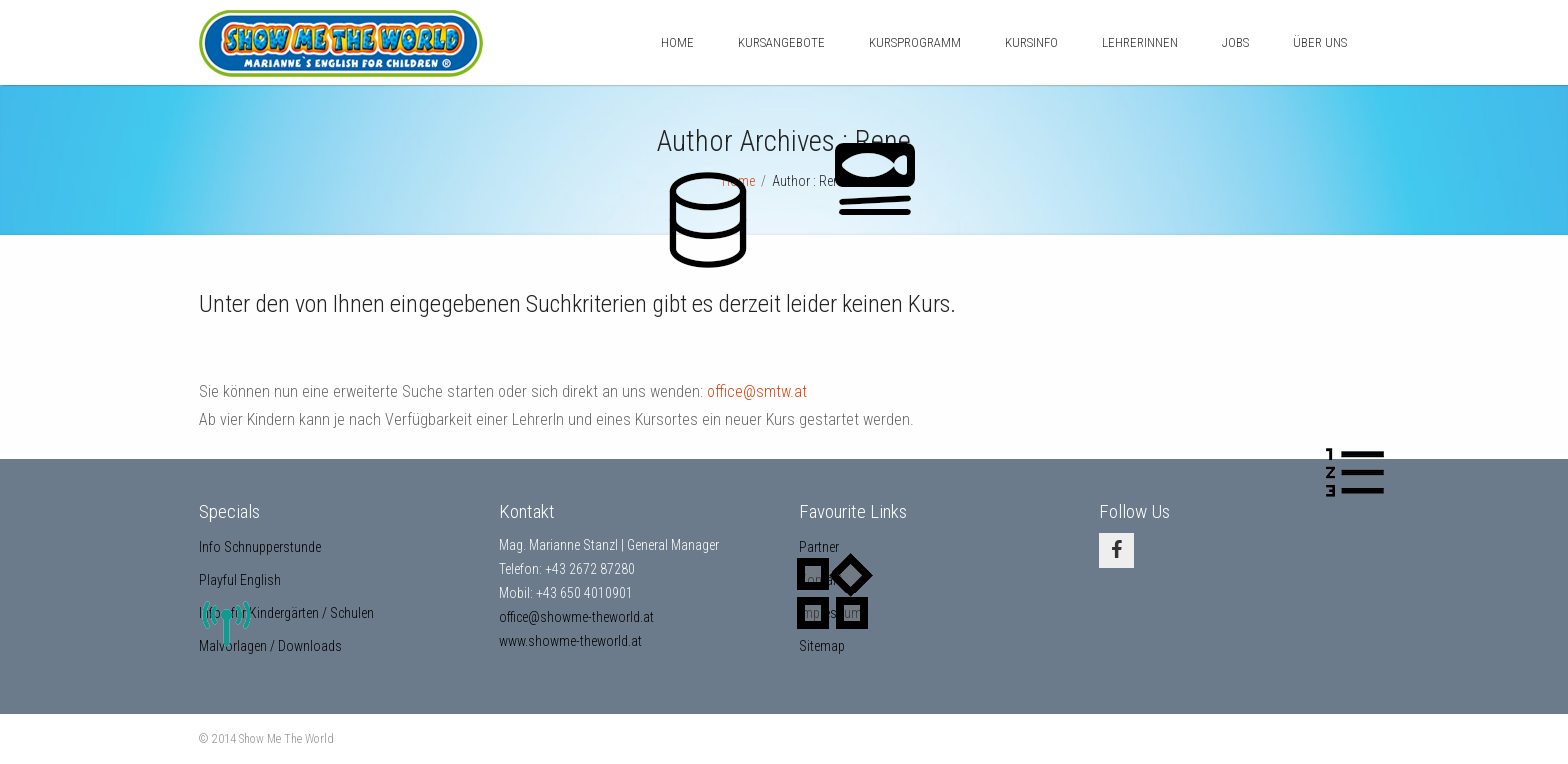  I want to click on create a numbered list, so click(1356, 472).